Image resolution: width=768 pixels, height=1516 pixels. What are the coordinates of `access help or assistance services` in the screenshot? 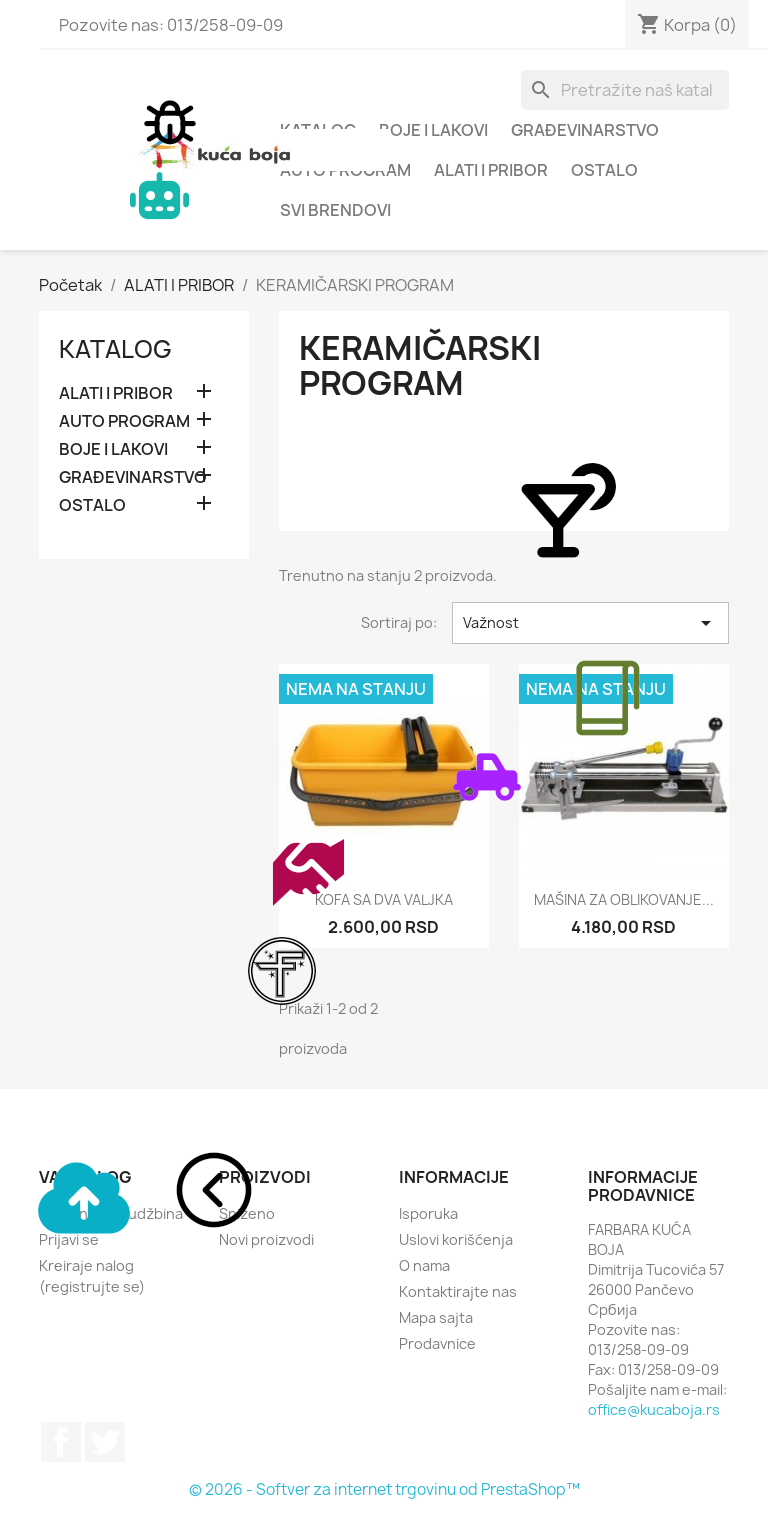 It's located at (308, 870).